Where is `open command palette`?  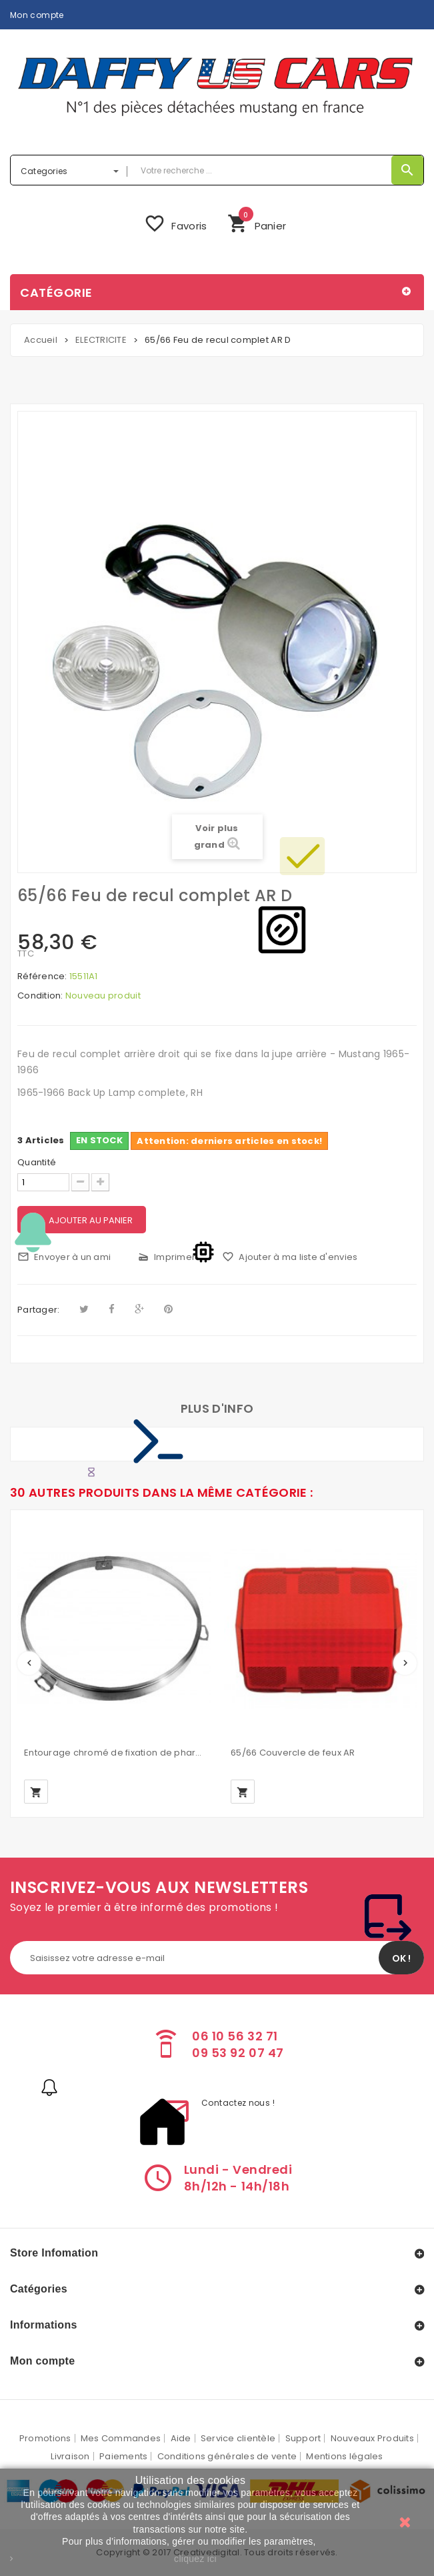
open command palette is located at coordinates (157, 1441).